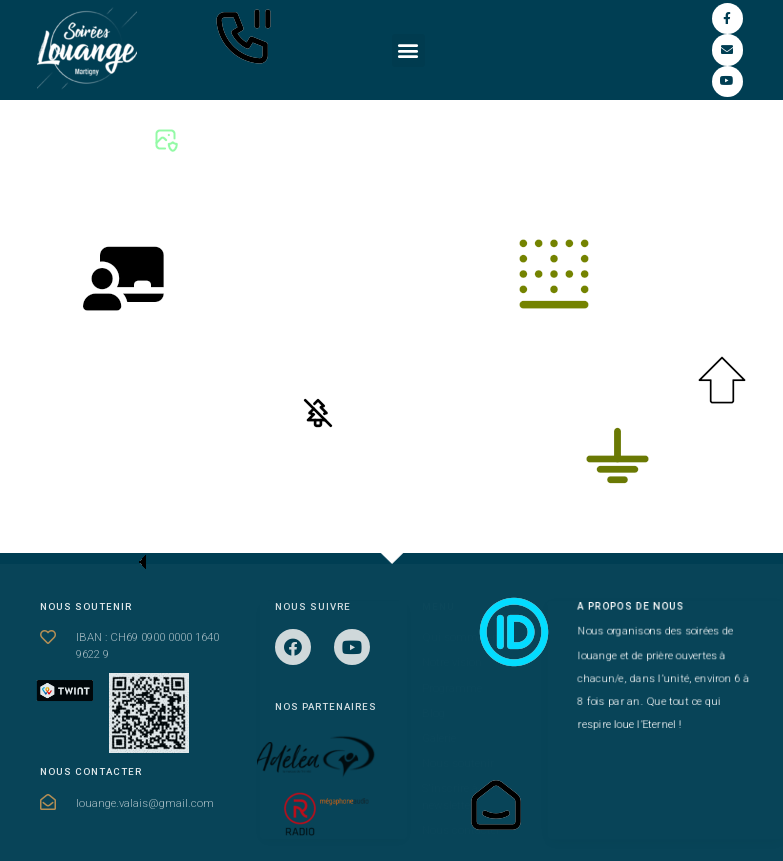 This screenshot has height=861, width=783. What do you see at coordinates (165, 139) in the screenshot?
I see `protected photo or image` at bounding box center [165, 139].